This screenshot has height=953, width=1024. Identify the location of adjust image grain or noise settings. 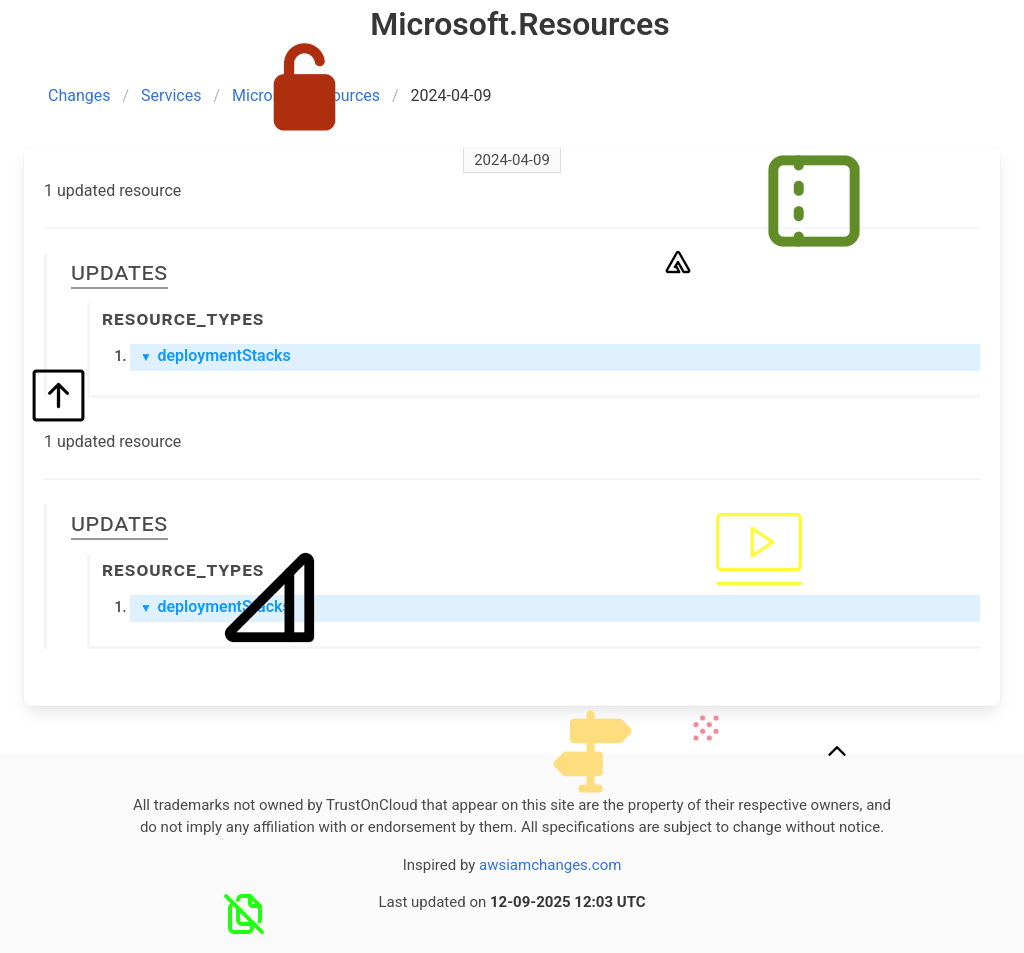
(706, 728).